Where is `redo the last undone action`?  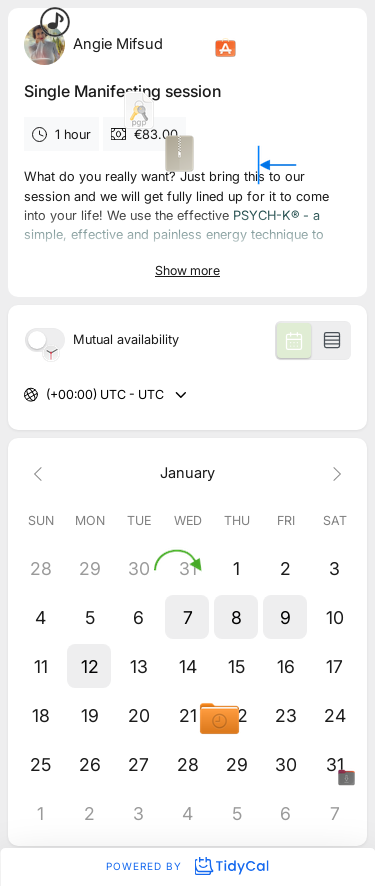 redo the last undone action is located at coordinates (178, 560).